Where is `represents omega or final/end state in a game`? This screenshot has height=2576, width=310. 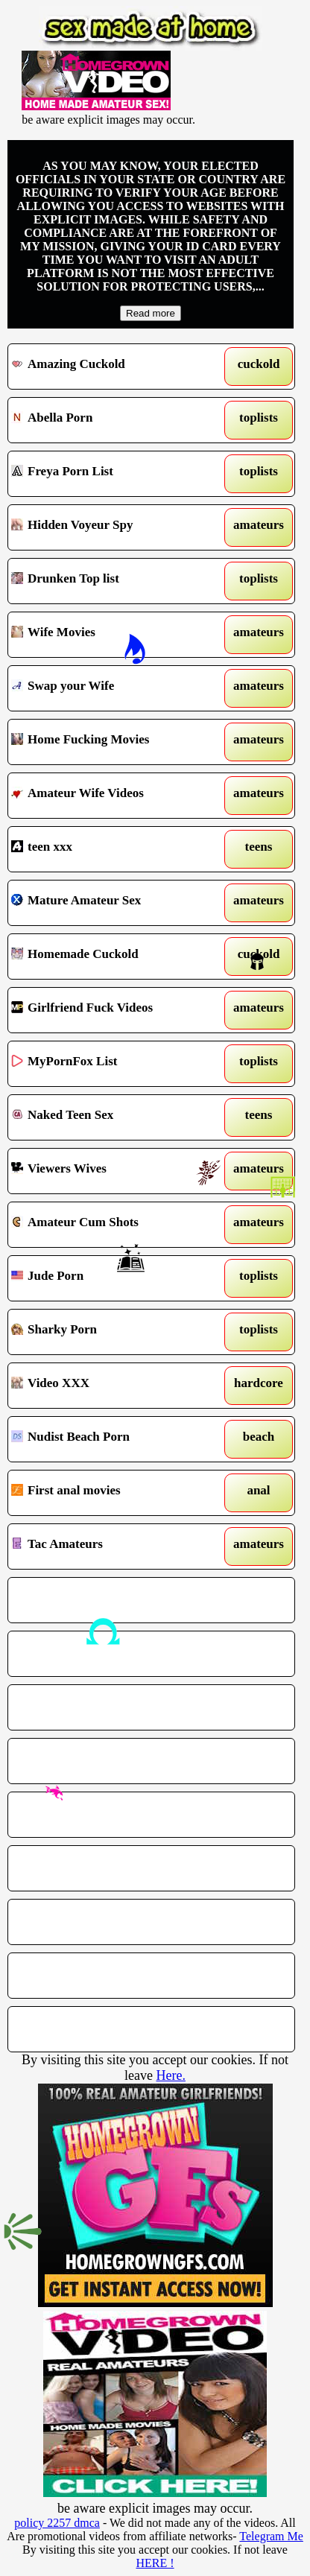
represents omega or final/end state in a game is located at coordinates (103, 1631).